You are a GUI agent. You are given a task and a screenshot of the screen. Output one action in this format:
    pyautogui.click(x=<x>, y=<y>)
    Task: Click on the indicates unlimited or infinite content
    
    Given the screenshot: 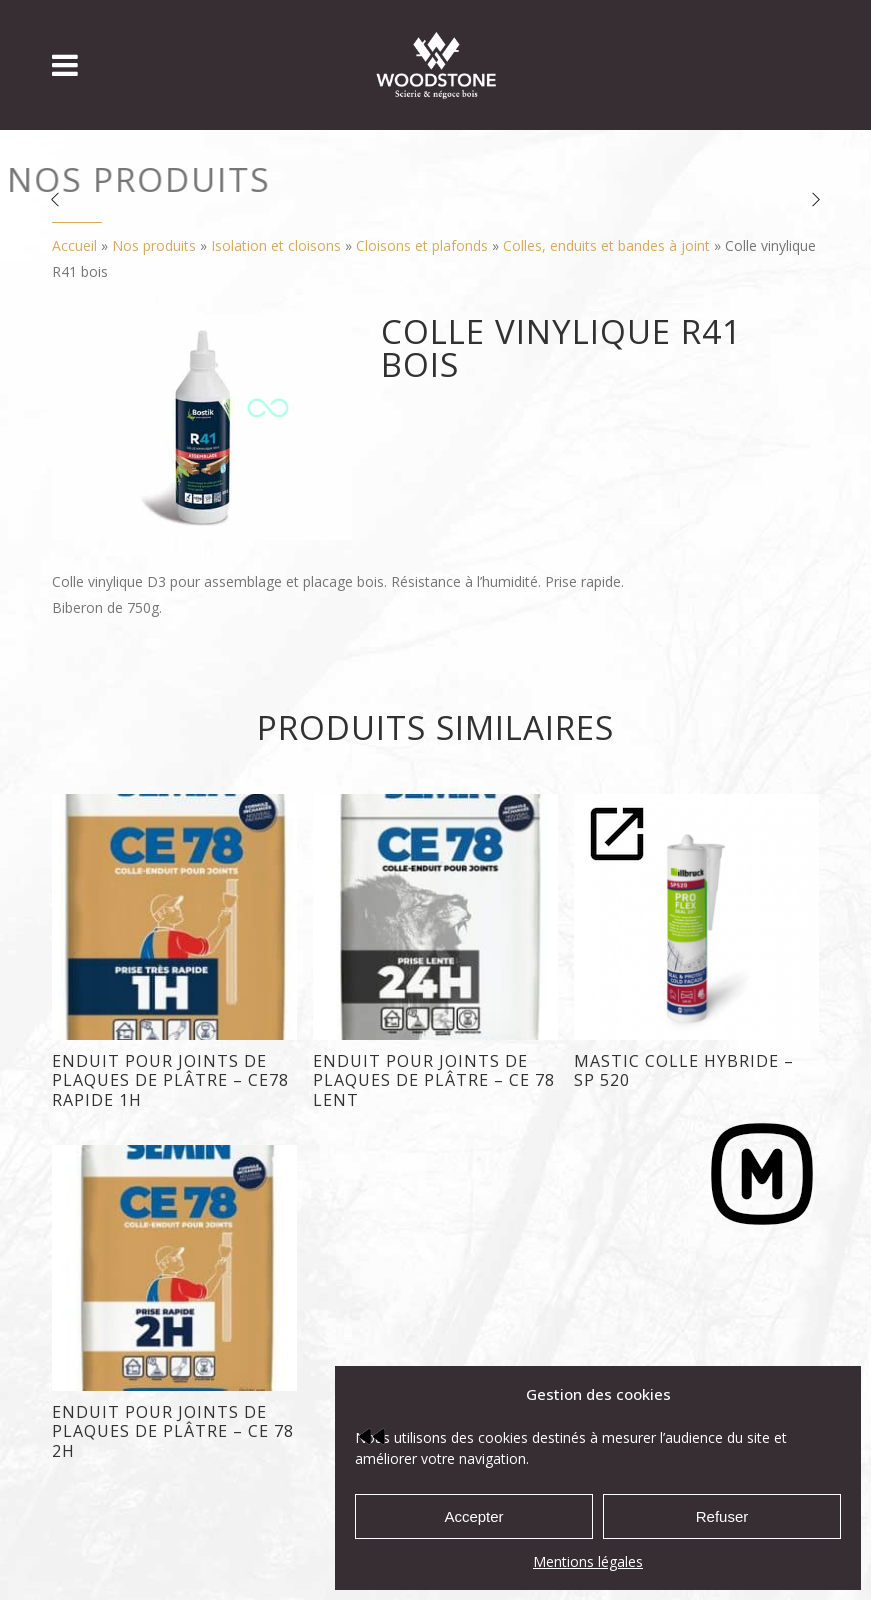 What is the action you would take?
    pyautogui.click(x=268, y=408)
    